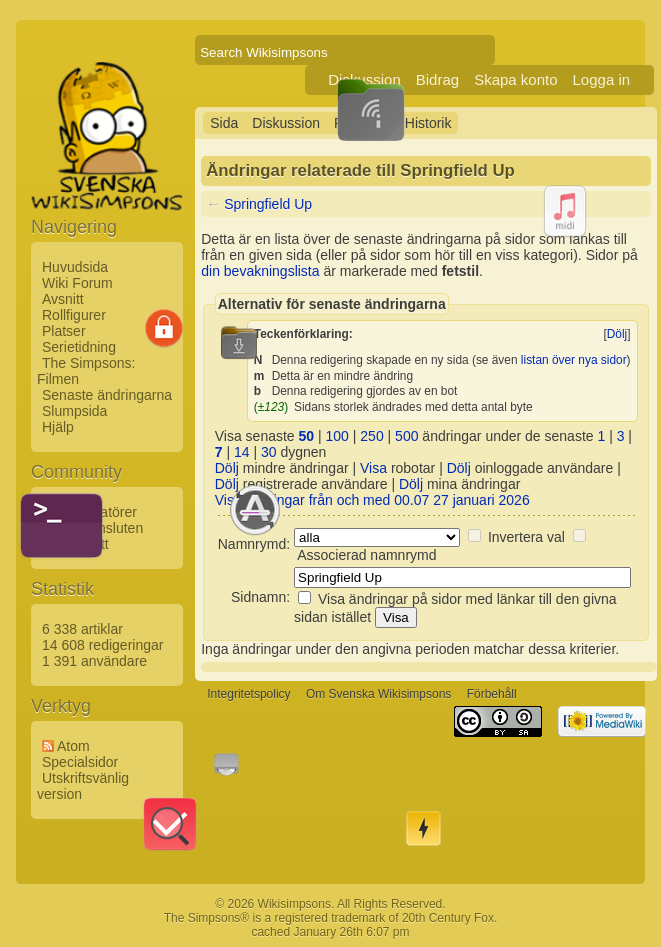  What do you see at coordinates (423, 828) in the screenshot?
I see `access power and battery settings` at bounding box center [423, 828].